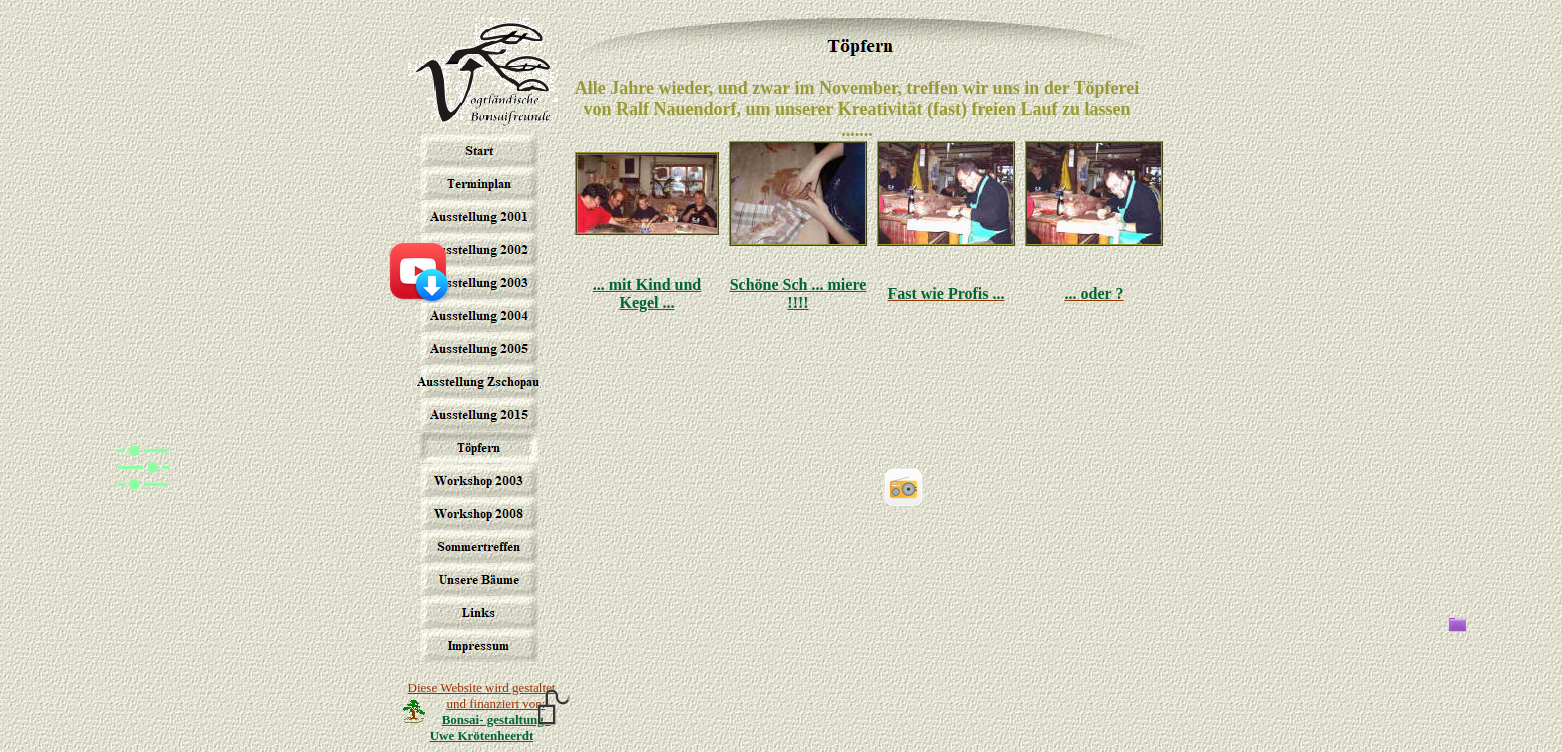 Image resolution: width=1562 pixels, height=752 pixels. Describe the element at coordinates (903, 487) in the screenshot. I see `open goodvibes internet radio app` at that location.